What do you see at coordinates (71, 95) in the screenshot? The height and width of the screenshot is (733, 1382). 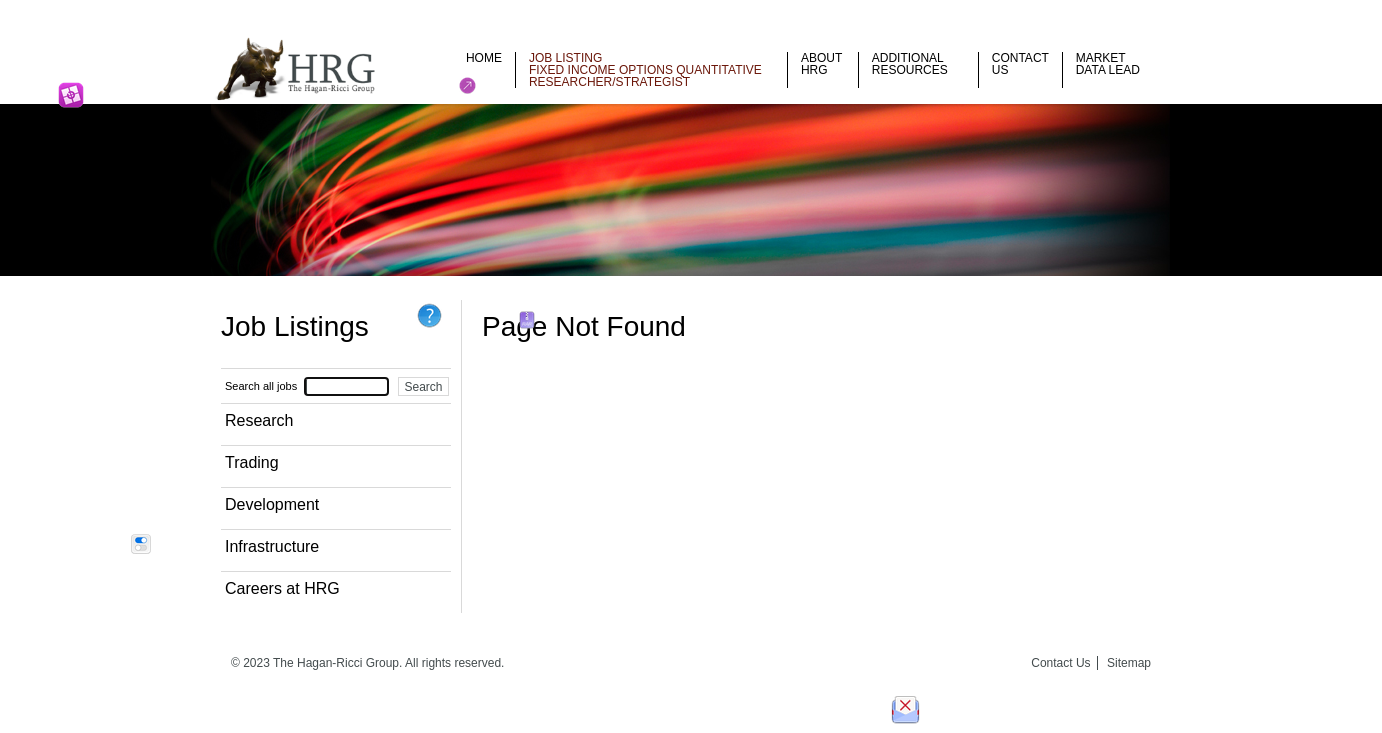 I see `open wallstreet control app` at bounding box center [71, 95].